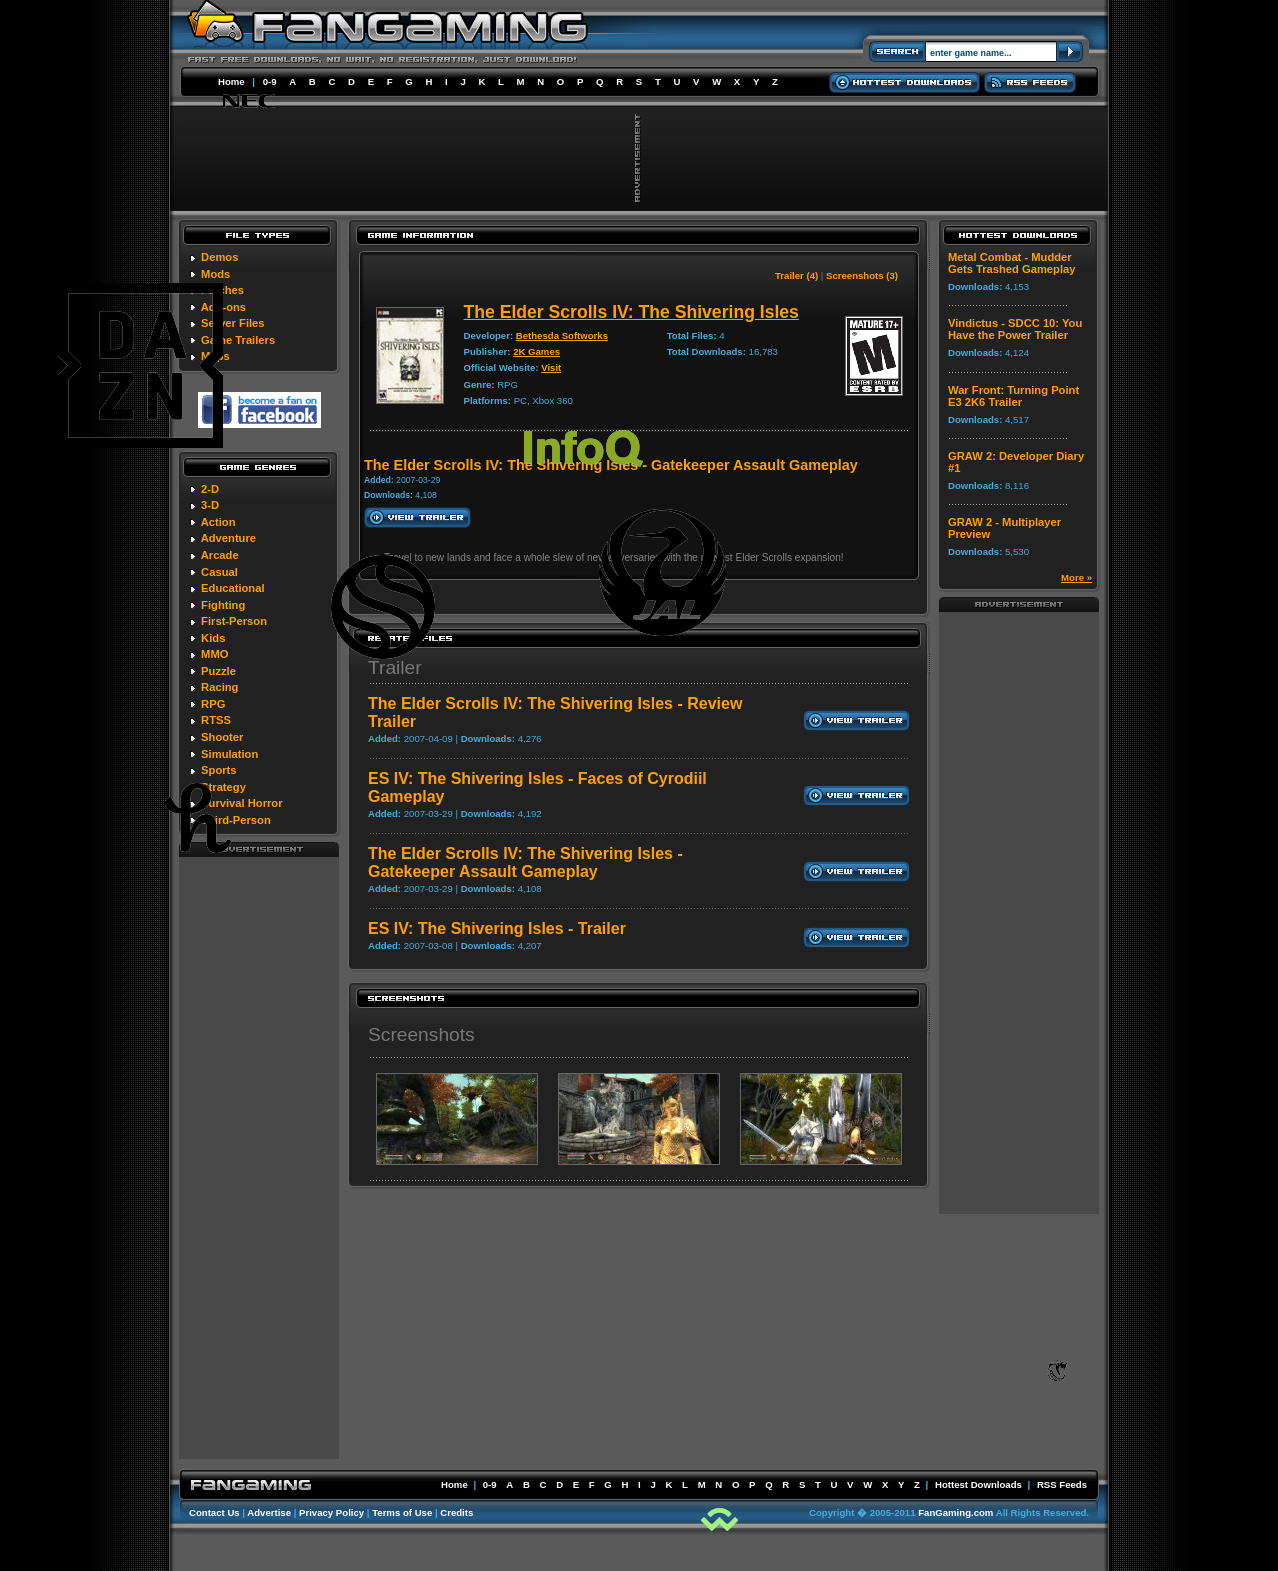 This screenshot has width=1278, height=1571. Describe the element at coordinates (1057, 1370) in the screenshot. I see `open GNU IceCat browser` at that location.